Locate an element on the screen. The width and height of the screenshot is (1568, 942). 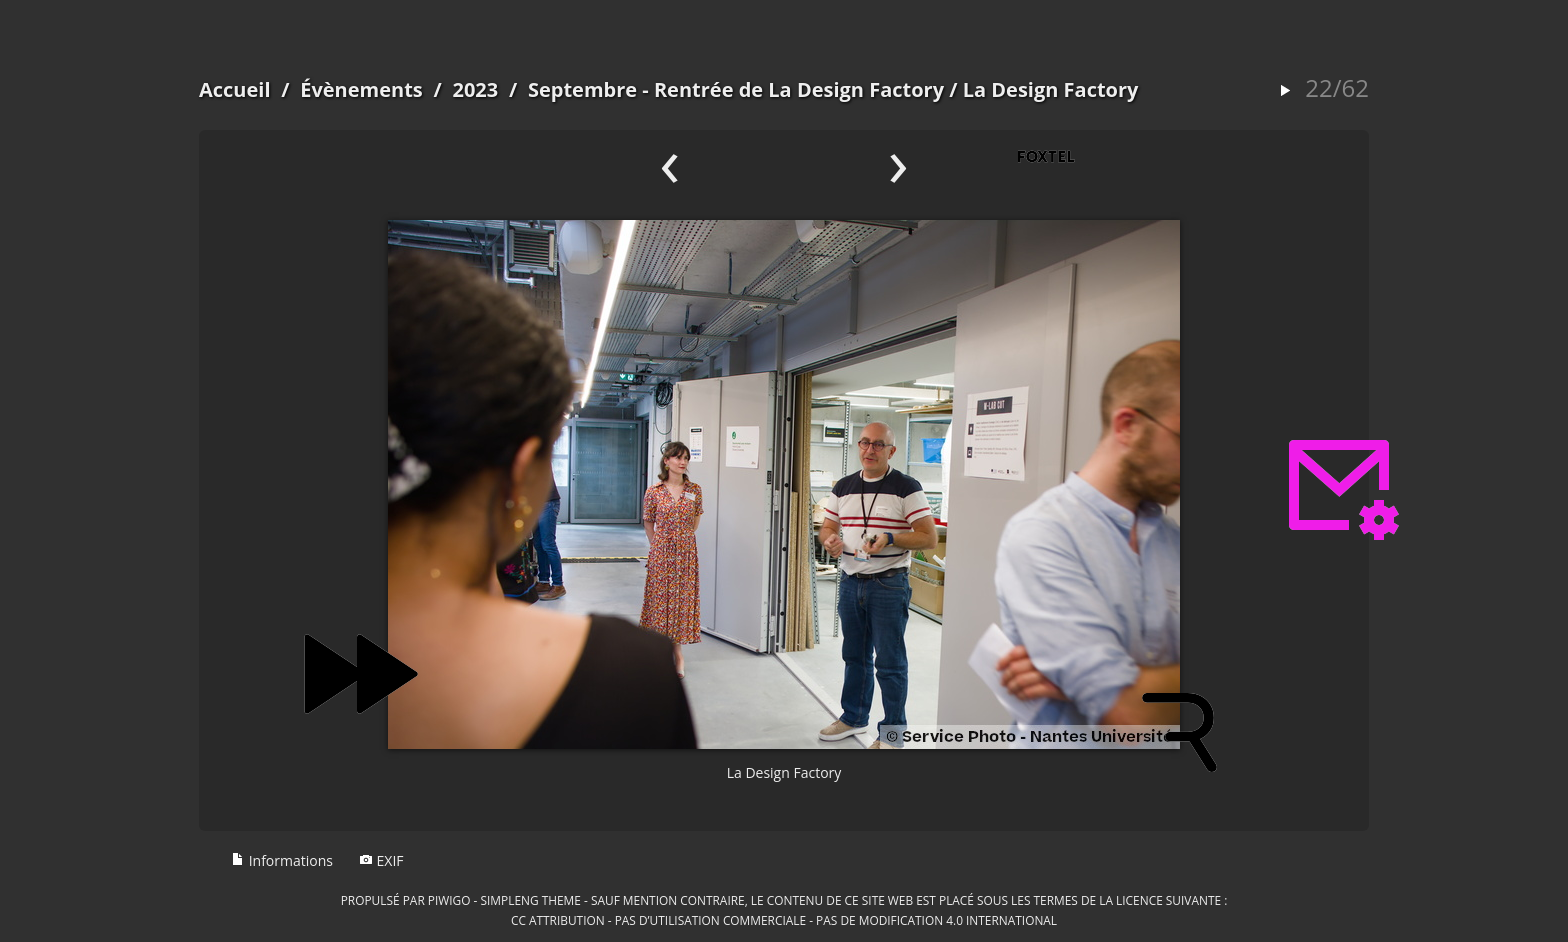
rive animation platform logo is located at coordinates (1179, 732).